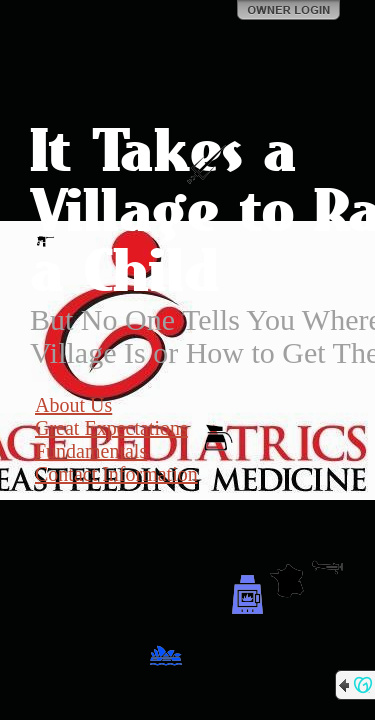 This screenshot has width=375, height=720. I want to click on view sydney opera house landmark information, so click(166, 653).